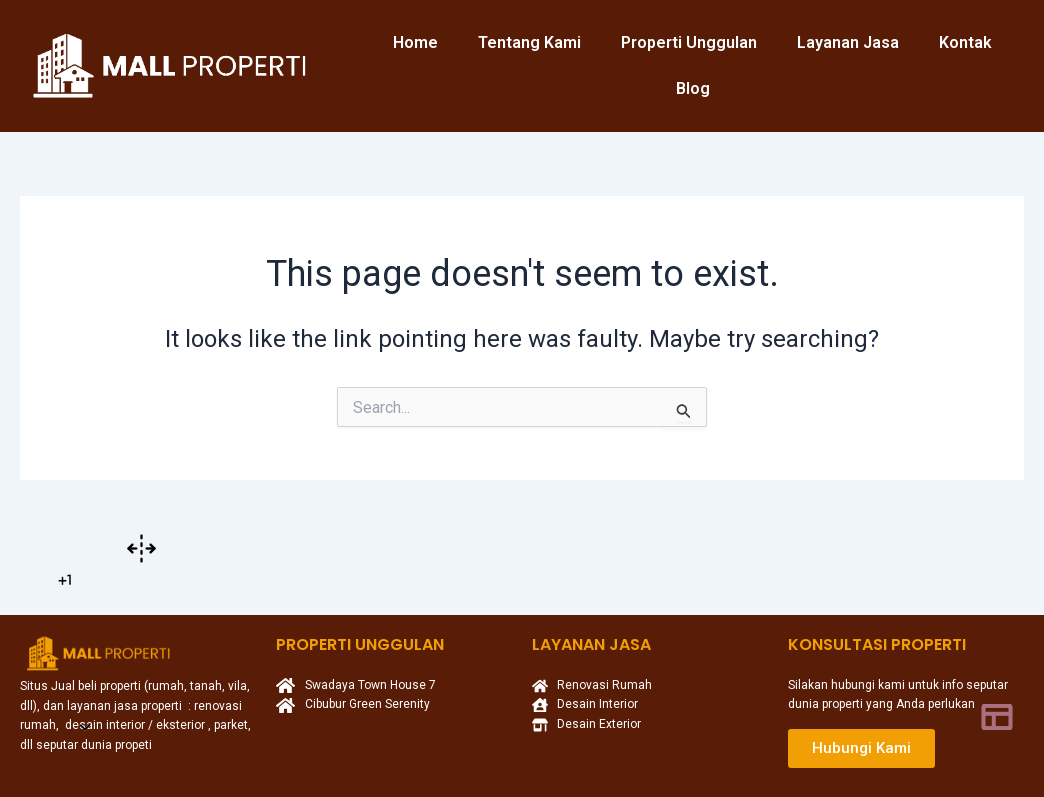 The image size is (1044, 797). Describe the element at coordinates (997, 717) in the screenshot. I see `change page layout or view` at that location.